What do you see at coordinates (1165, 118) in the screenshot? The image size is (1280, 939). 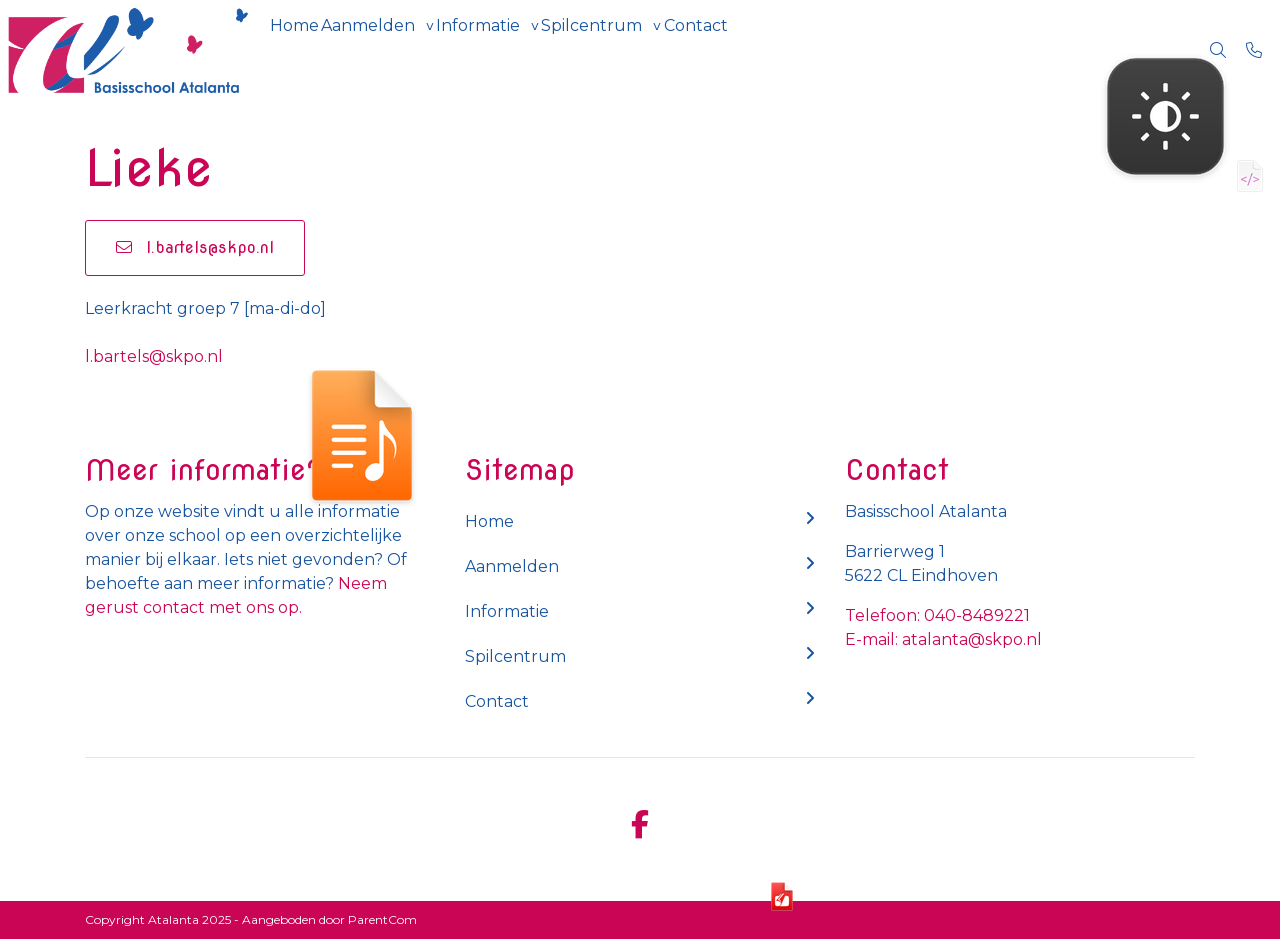 I see `toggle night light or night shift mode` at bounding box center [1165, 118].